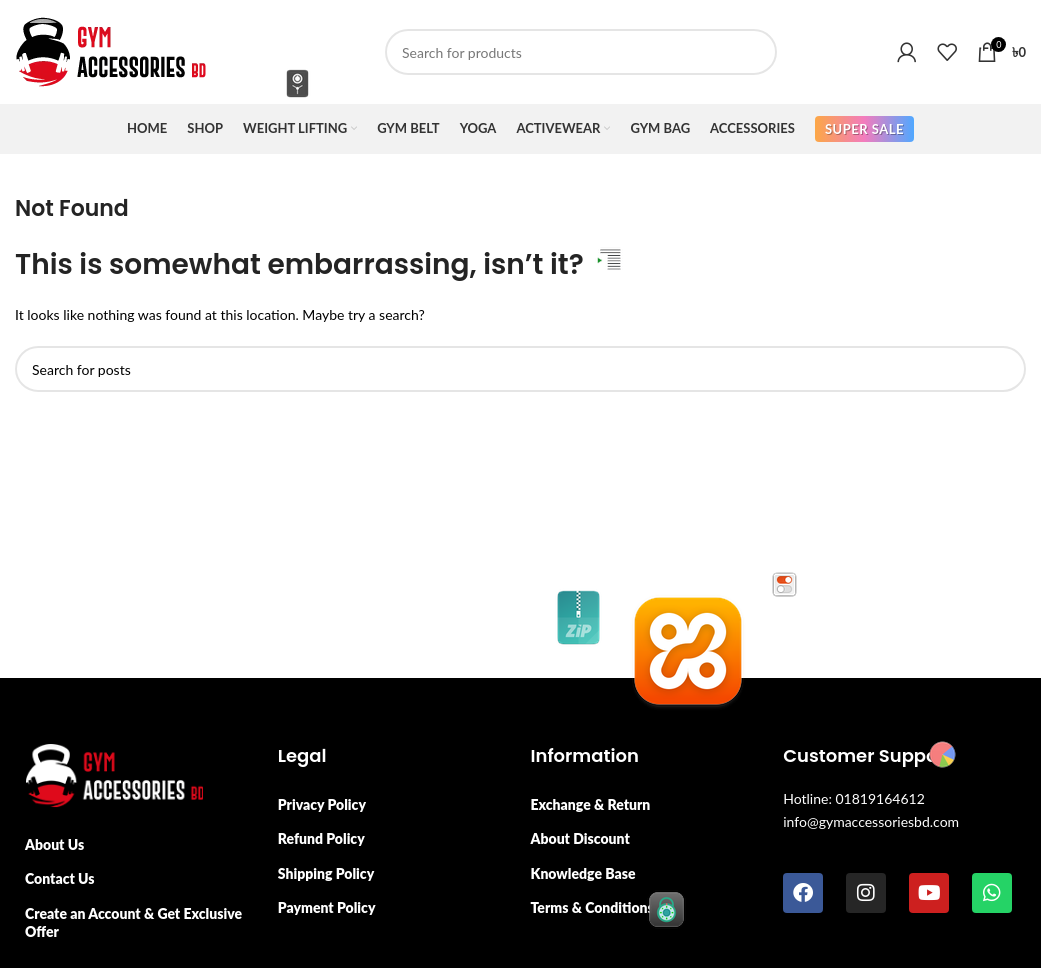  What do you see at coordinates (688, 651) in the screenshot?
I see `launch xampp local server application` at bounding box center [688, 651].